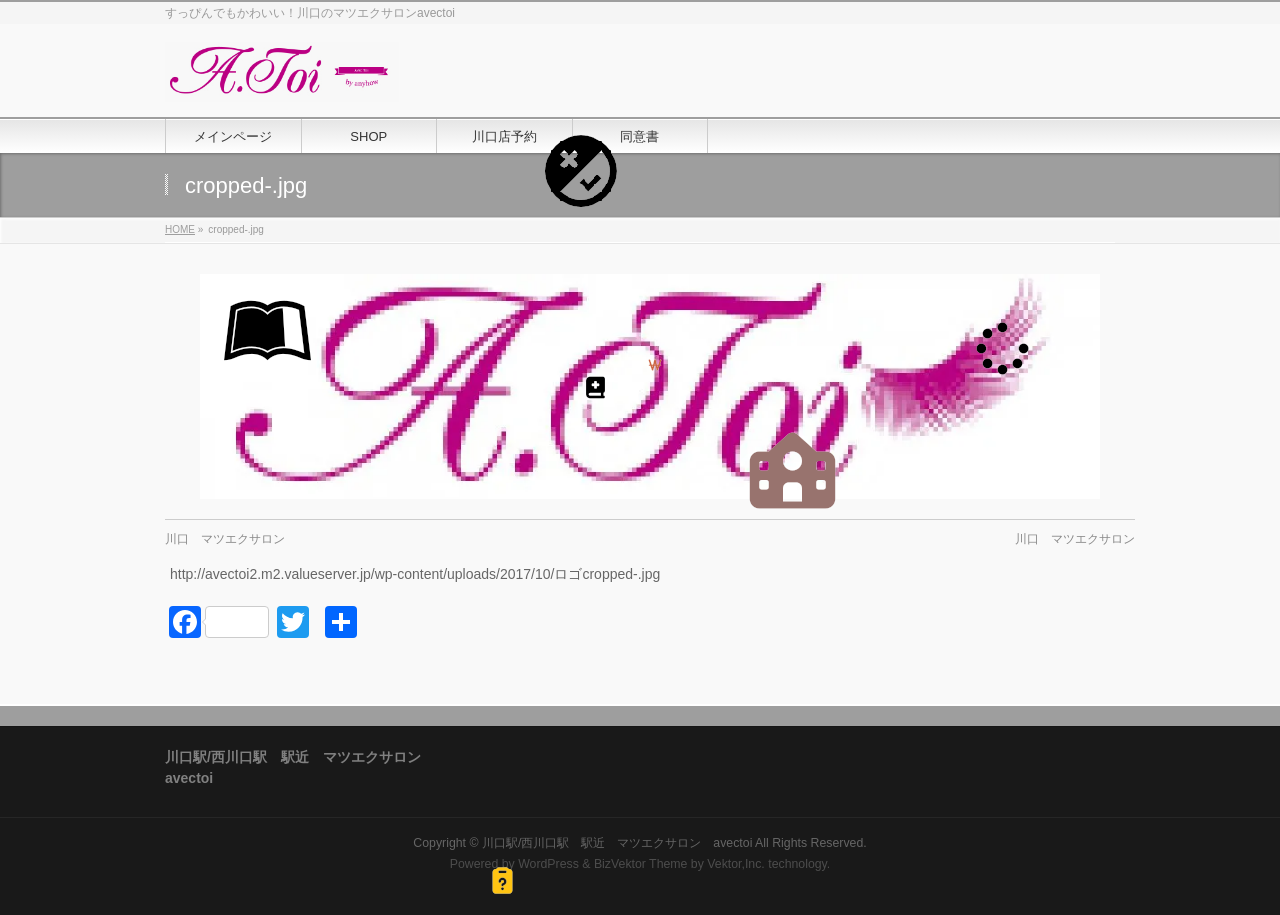 The width and height of the screenshot is (1280, 915). Describe the element at coordinates (1002, 348) in the screenshot. I see `indicates content is loading` at that location.